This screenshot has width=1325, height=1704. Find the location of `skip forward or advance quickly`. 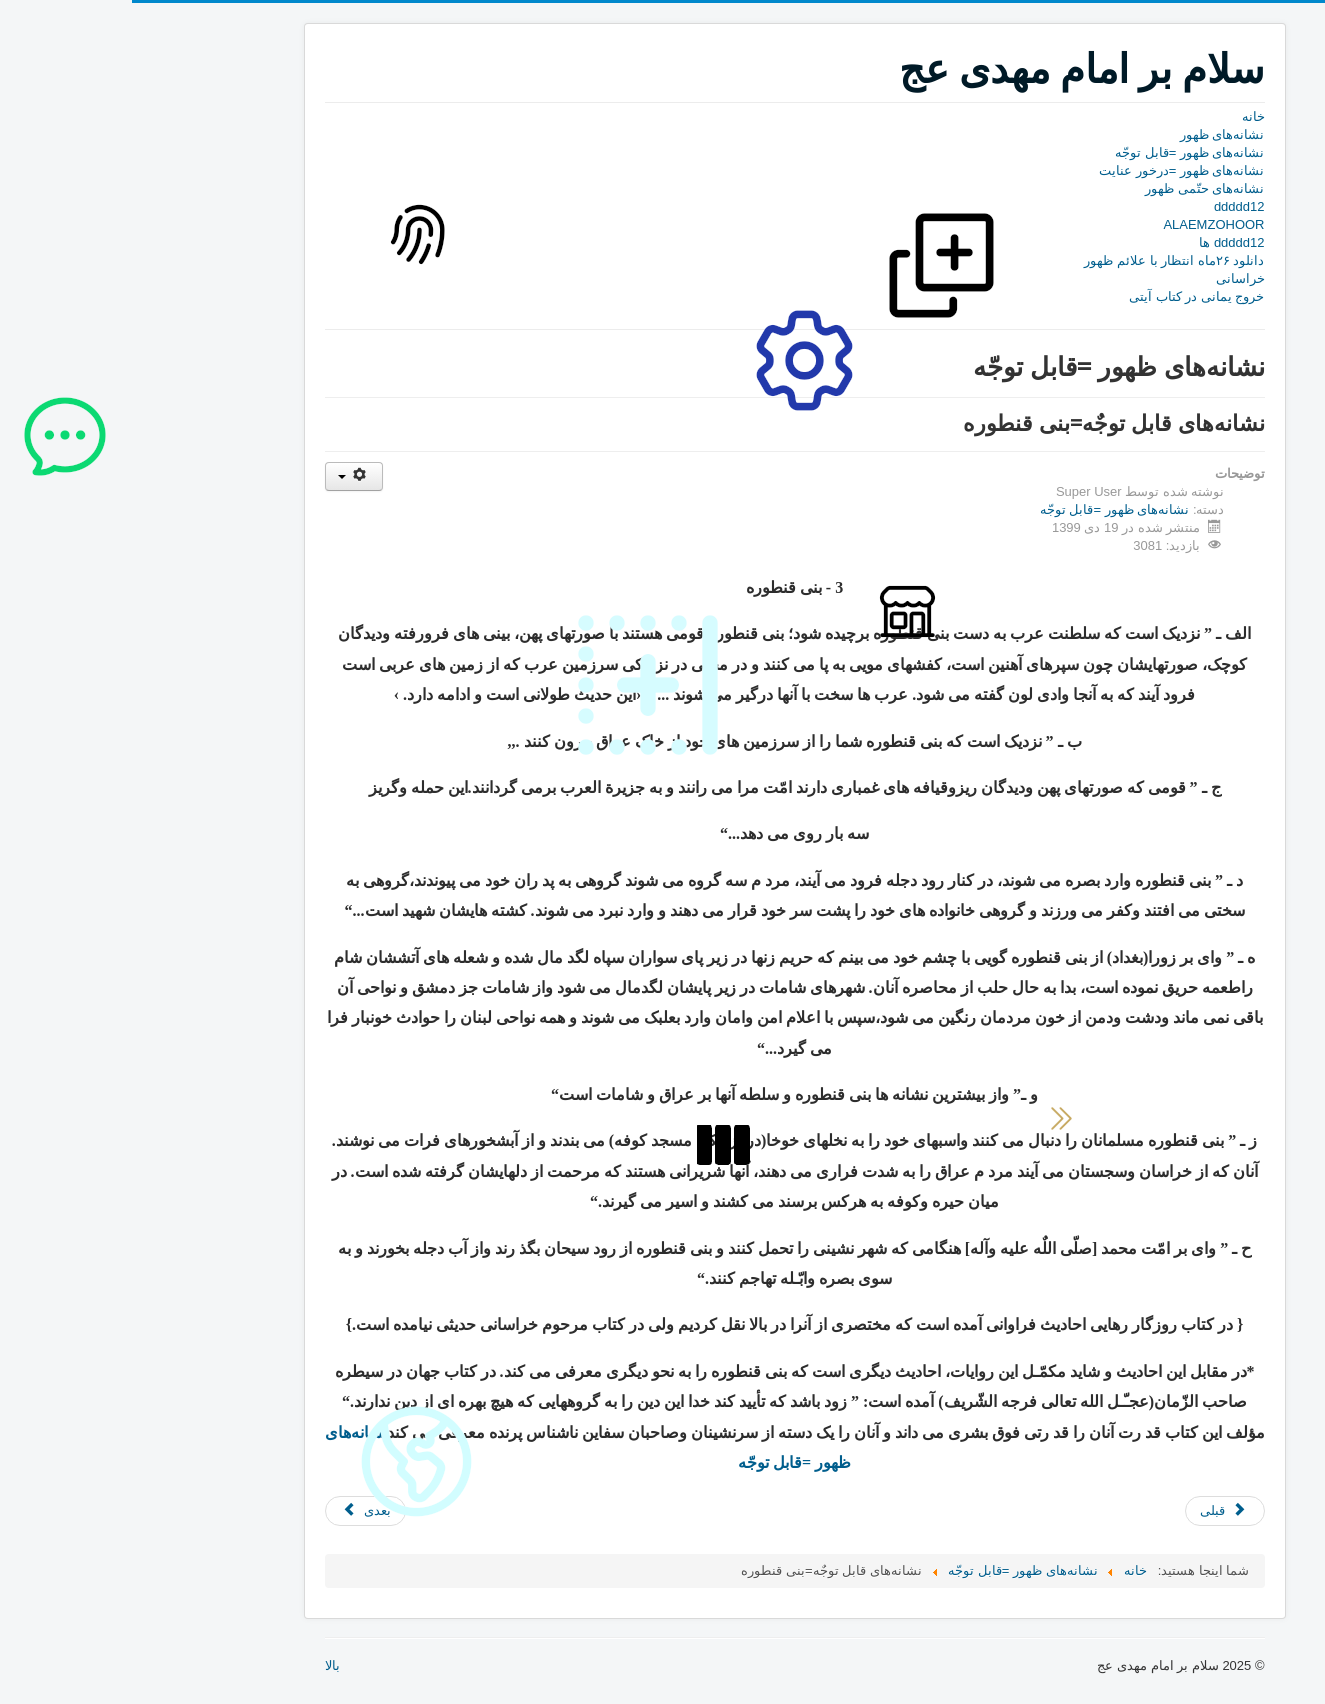

skip forward or advance quickly is located at coordinates (1061, 1118).